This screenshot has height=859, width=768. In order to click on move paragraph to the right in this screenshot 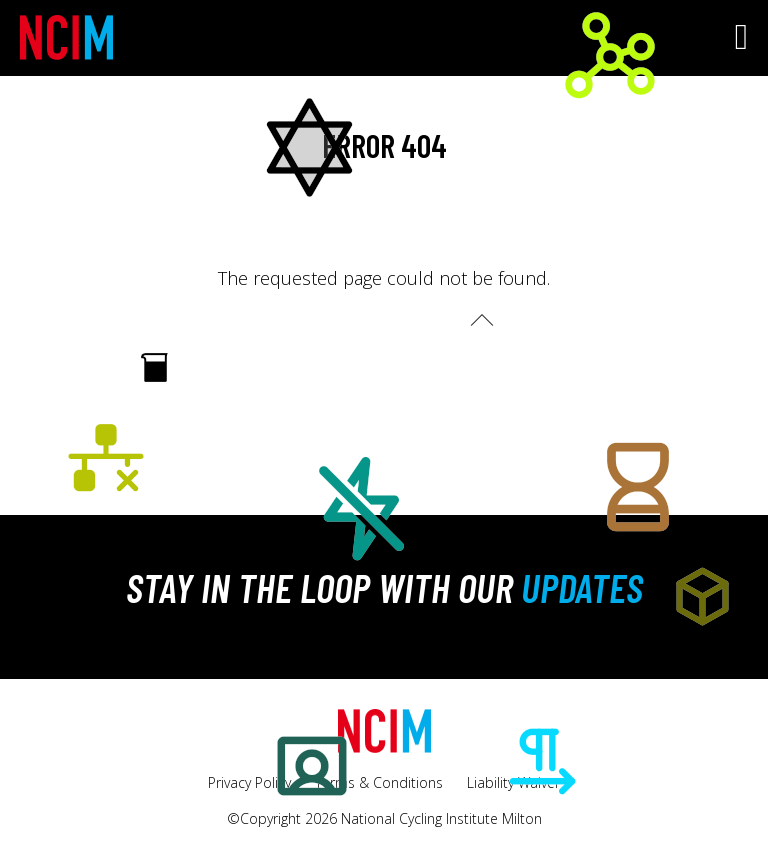, I will do `click(542, 761)`.